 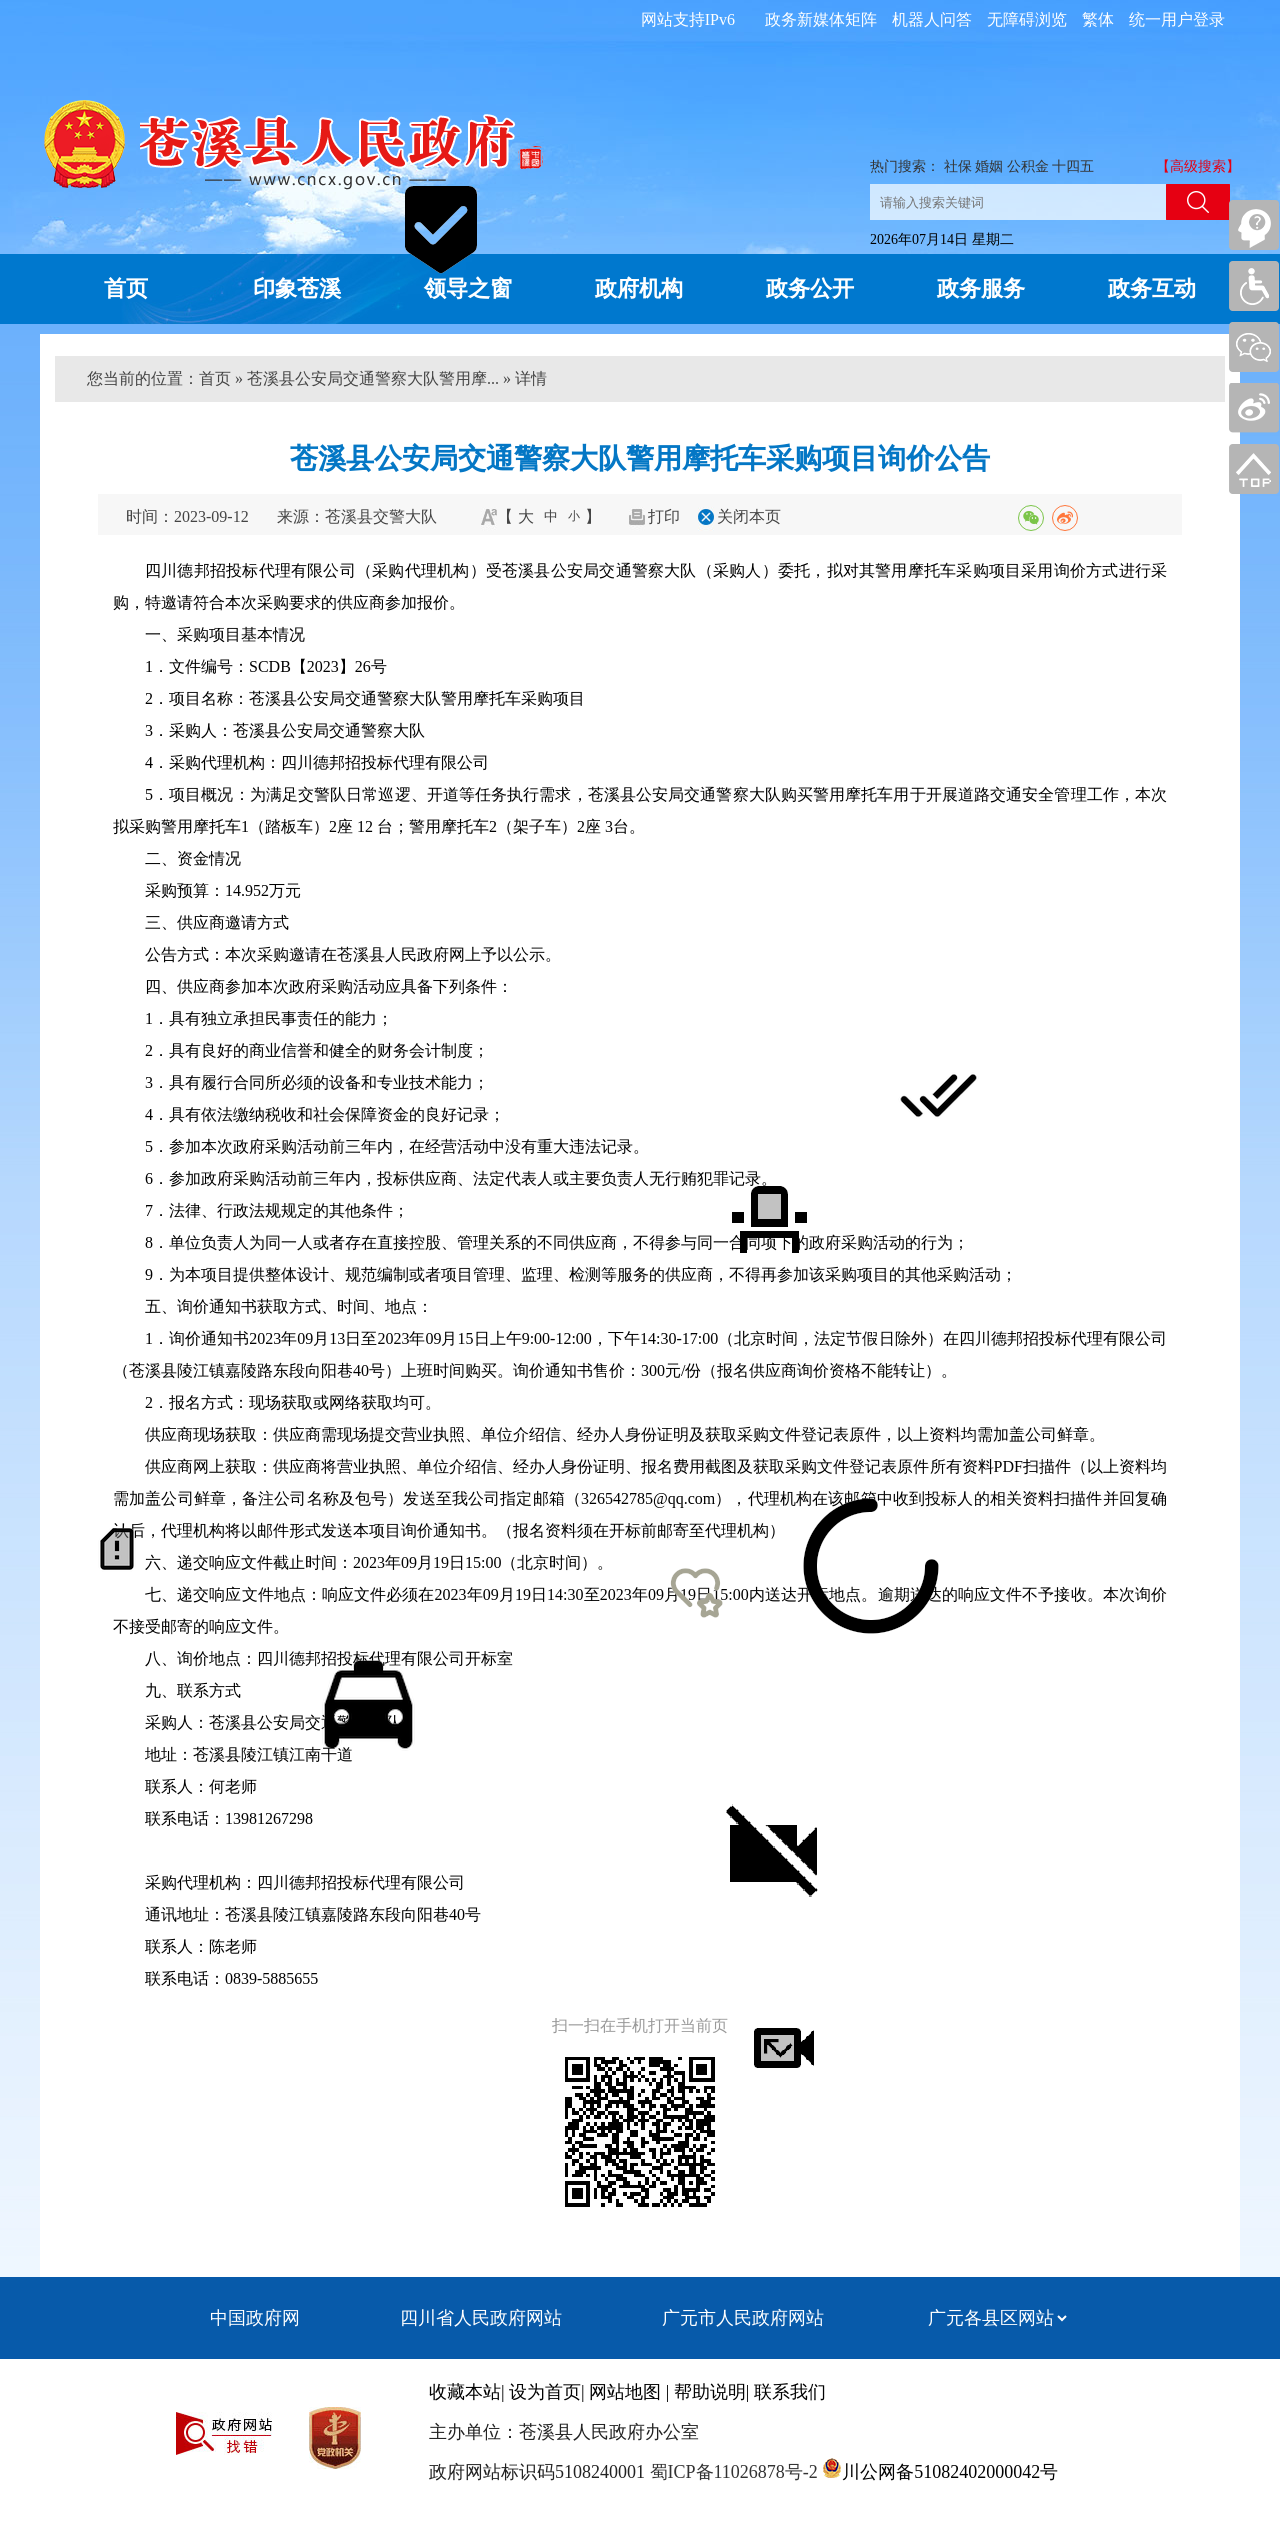 I want to click on indicates a verified or confirmed location, so click(x=441, y=230).